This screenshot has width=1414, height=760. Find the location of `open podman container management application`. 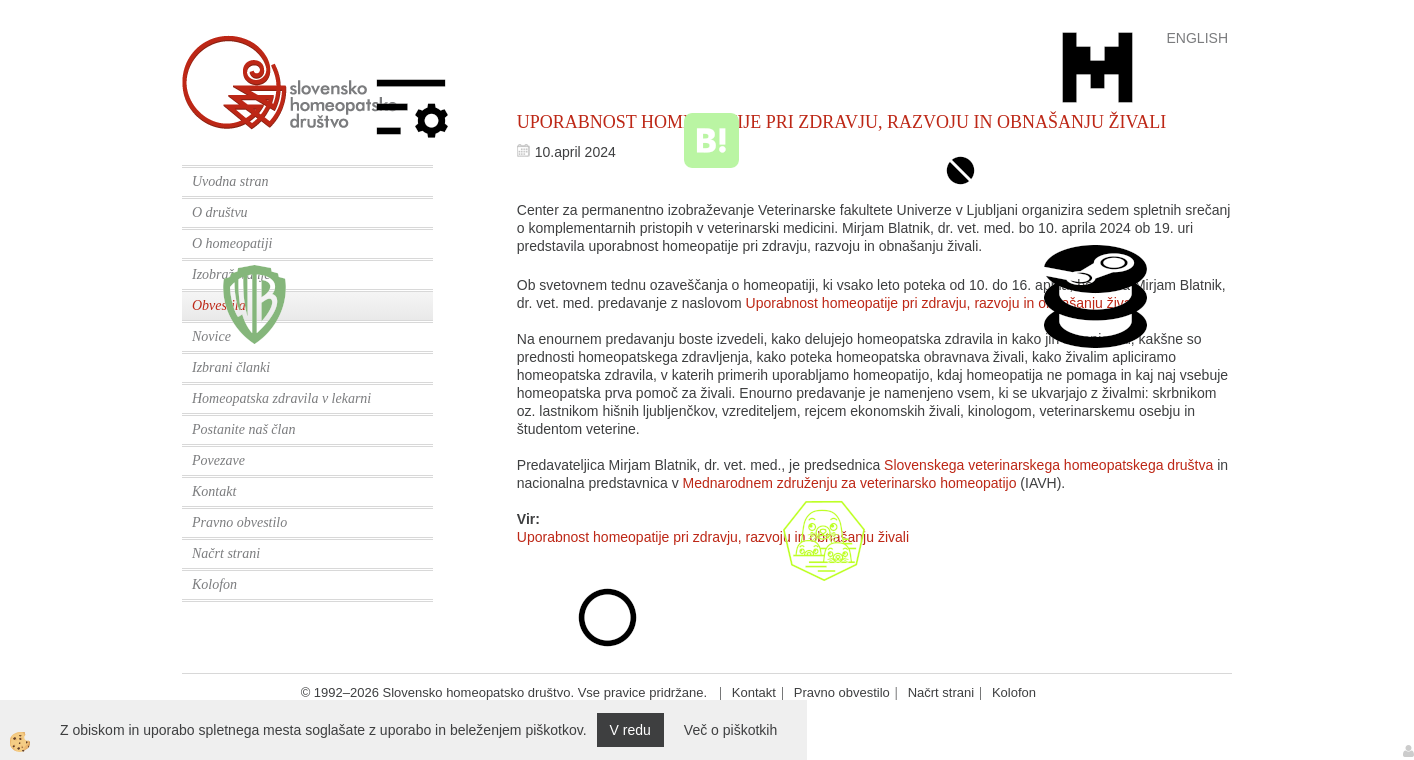

open podman container management application is located at coordinates (824, 541).